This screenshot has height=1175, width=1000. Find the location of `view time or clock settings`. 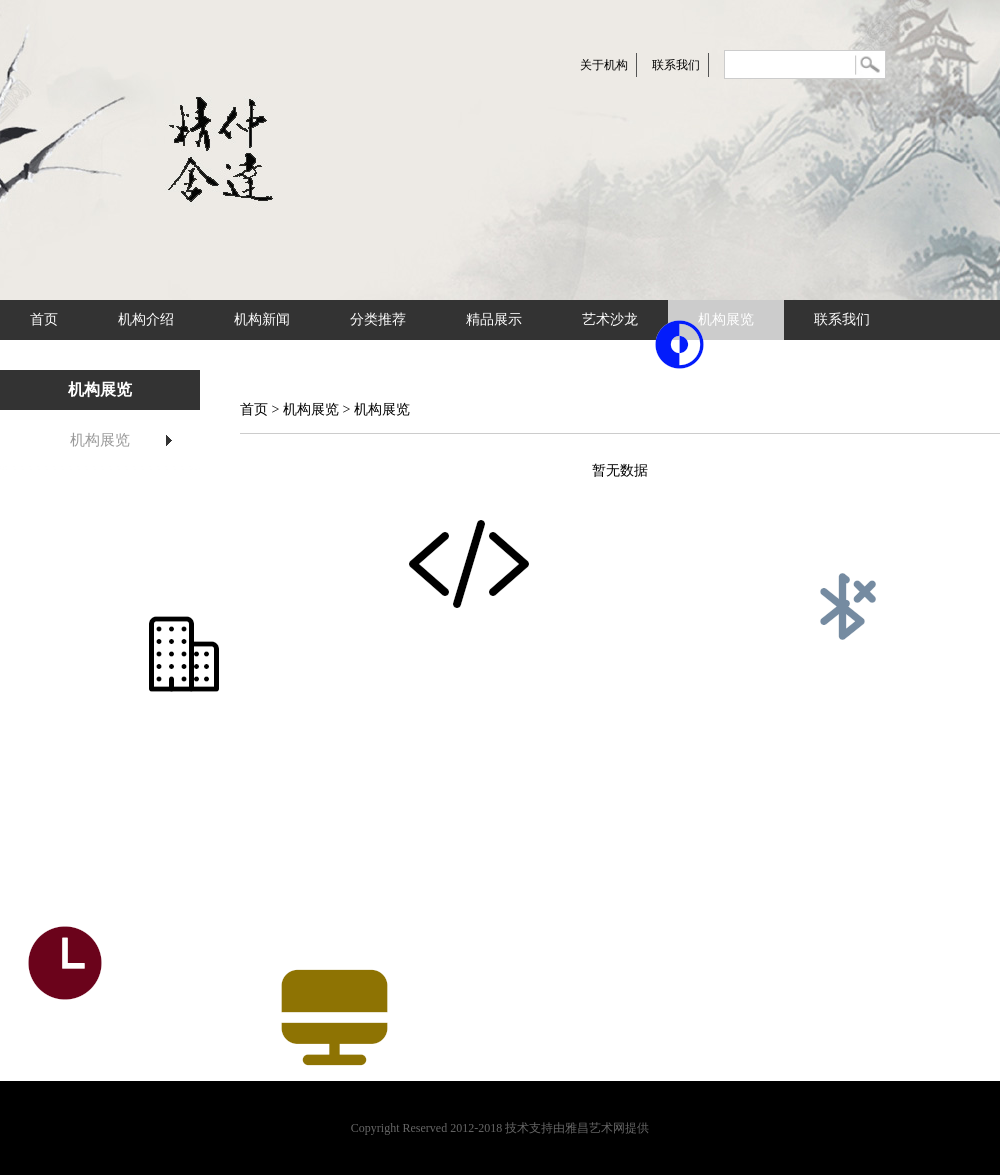

view time or clock settings is located at coordinates (65, 963).